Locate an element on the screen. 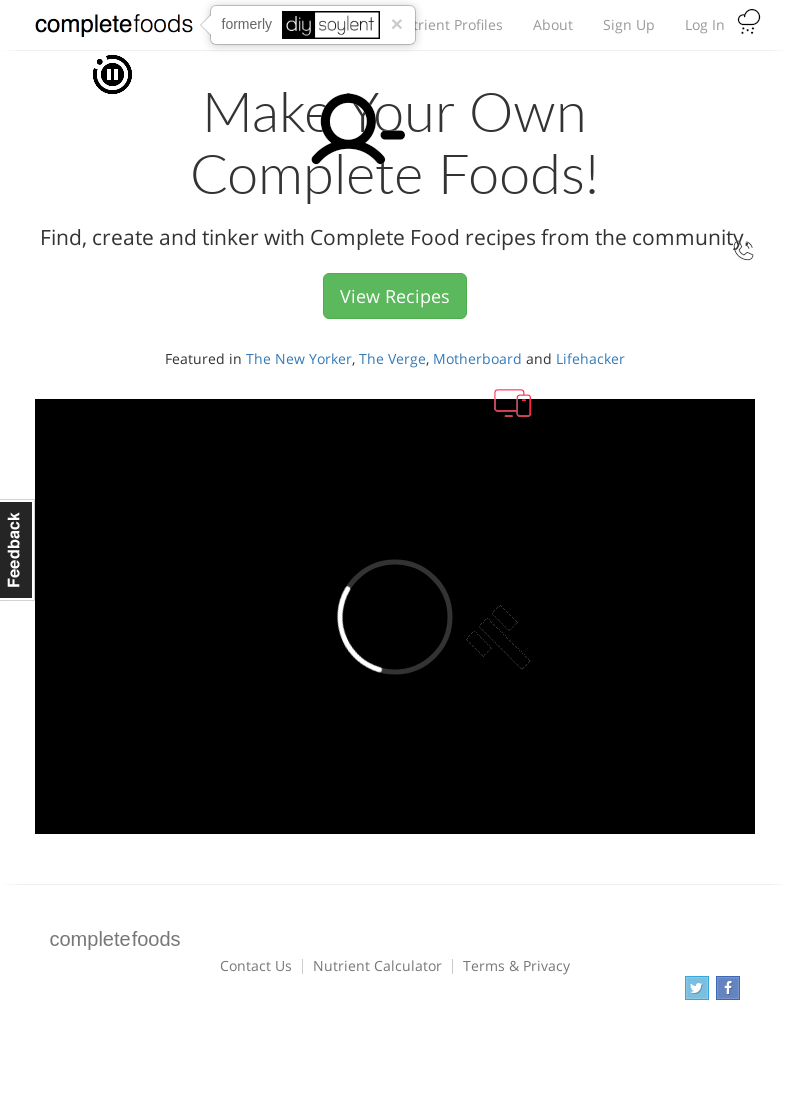 This screenshot has height=1100, width=789. access legal or terms of service information is located at coordinates (499, 638).